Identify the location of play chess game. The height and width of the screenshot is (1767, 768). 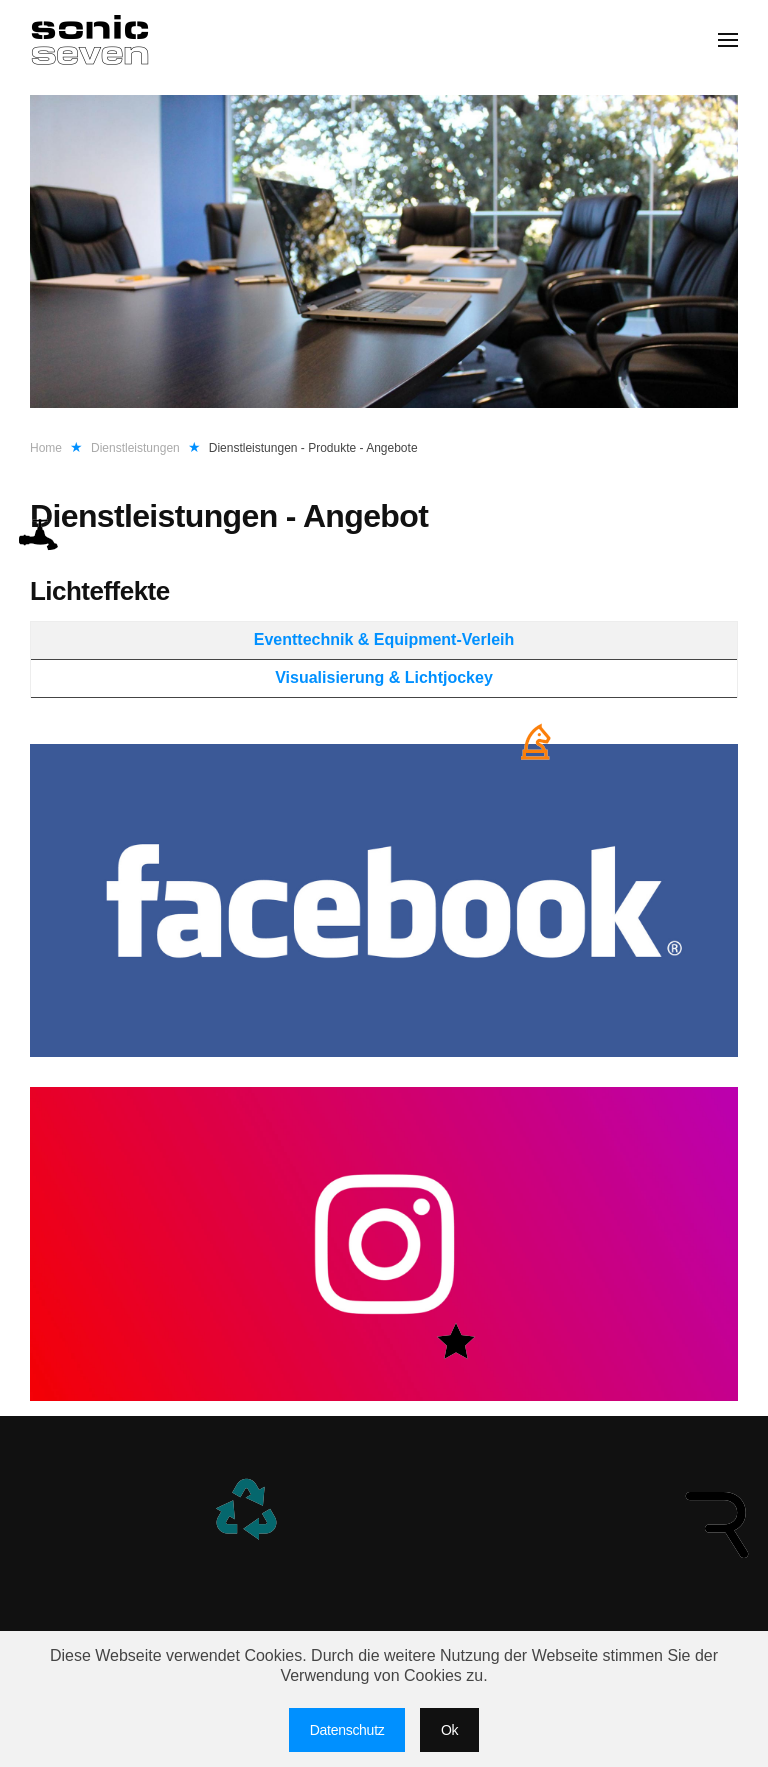
(536, 743).